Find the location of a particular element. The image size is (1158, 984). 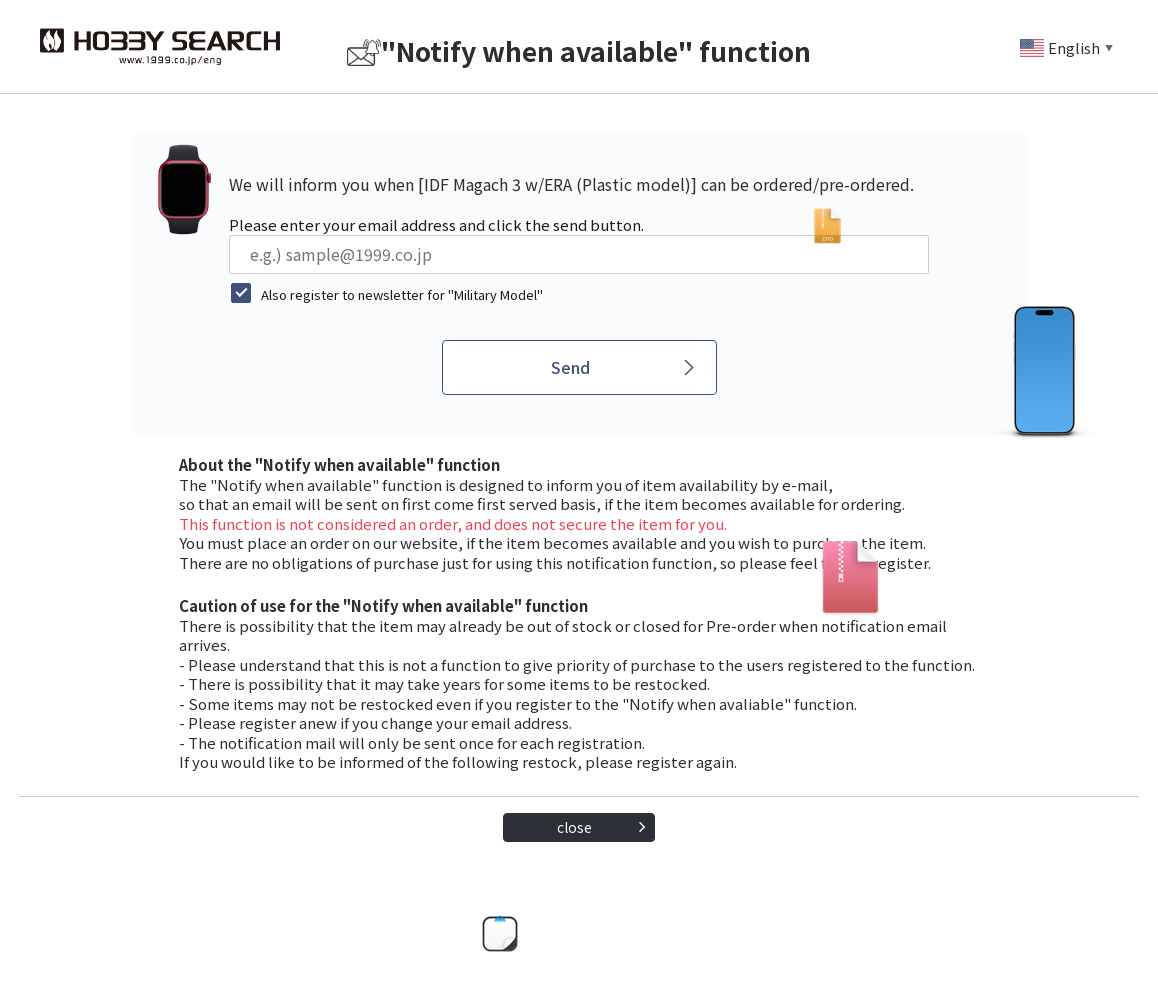

open tasks or to-do list app is located at coordinates (500, 934).